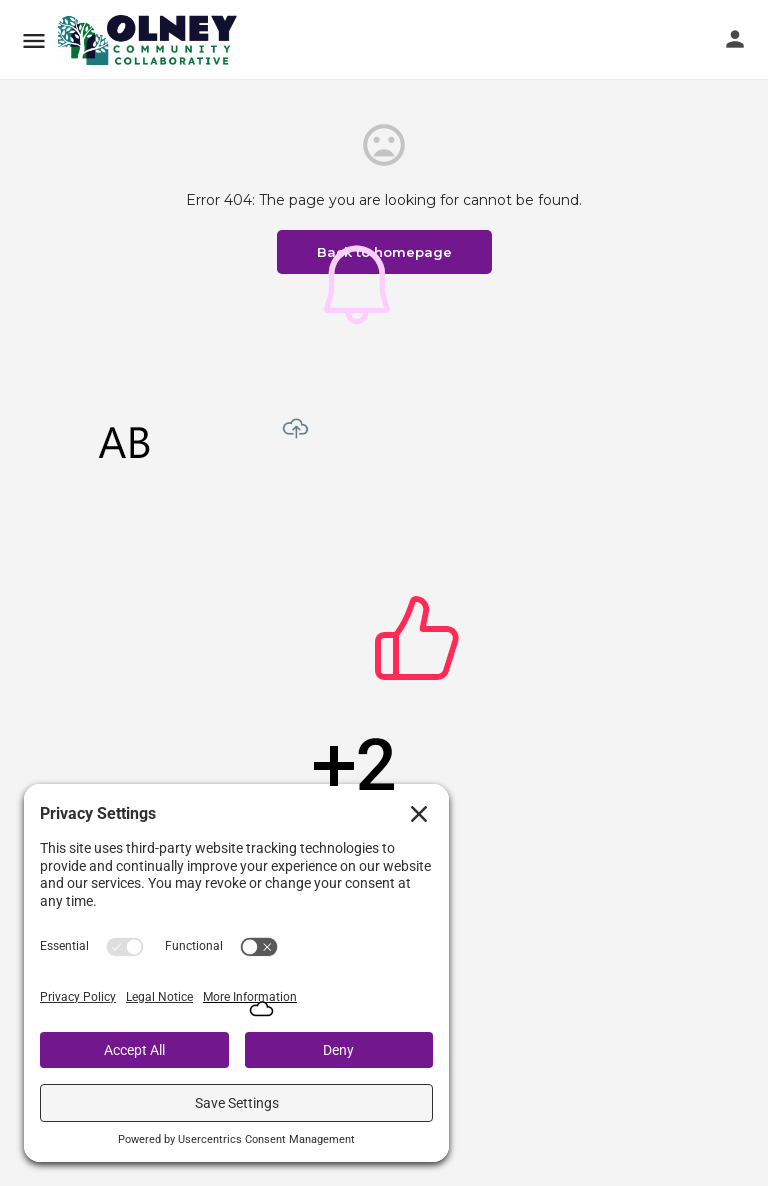 This screenshot has width=768, height=1186. What do you see at coordinates (357, 285) in the screenshot?
I see `view notifications` at bounding box center [357, 285].